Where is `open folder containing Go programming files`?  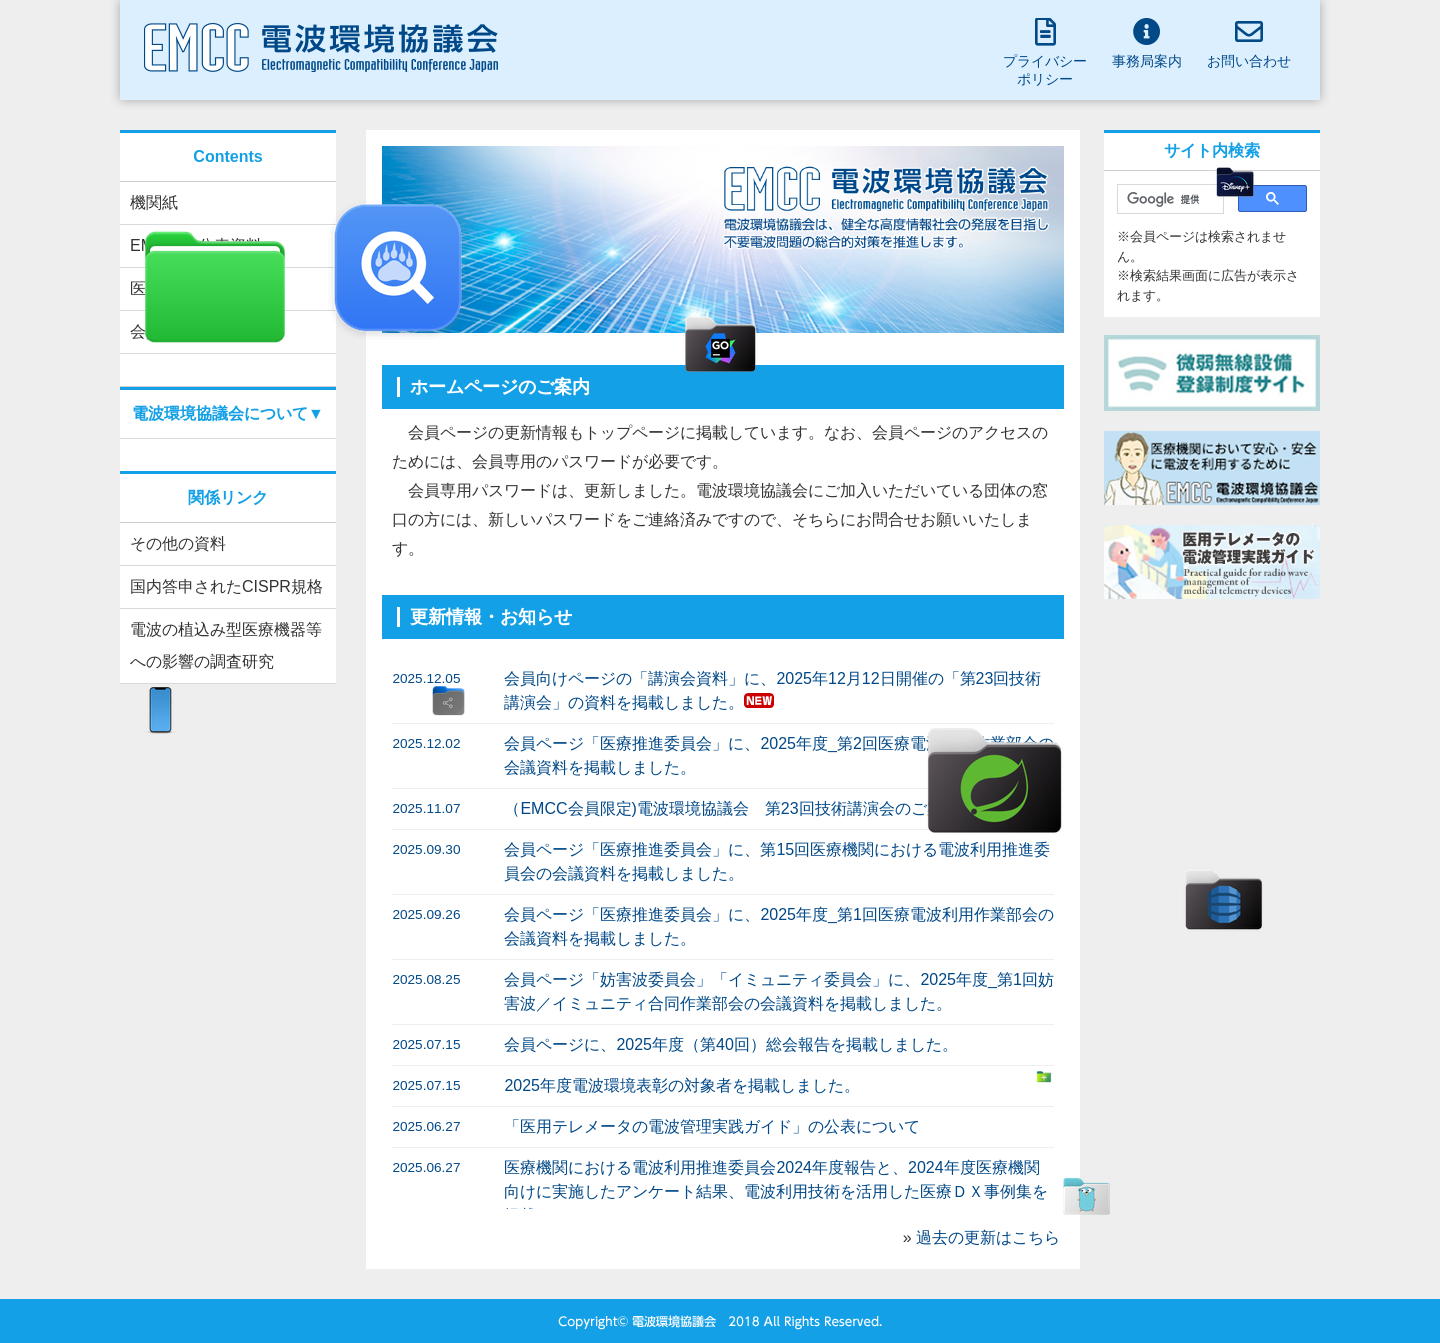
open folder containing Go programming files is located at coordinates (1086, 1197).